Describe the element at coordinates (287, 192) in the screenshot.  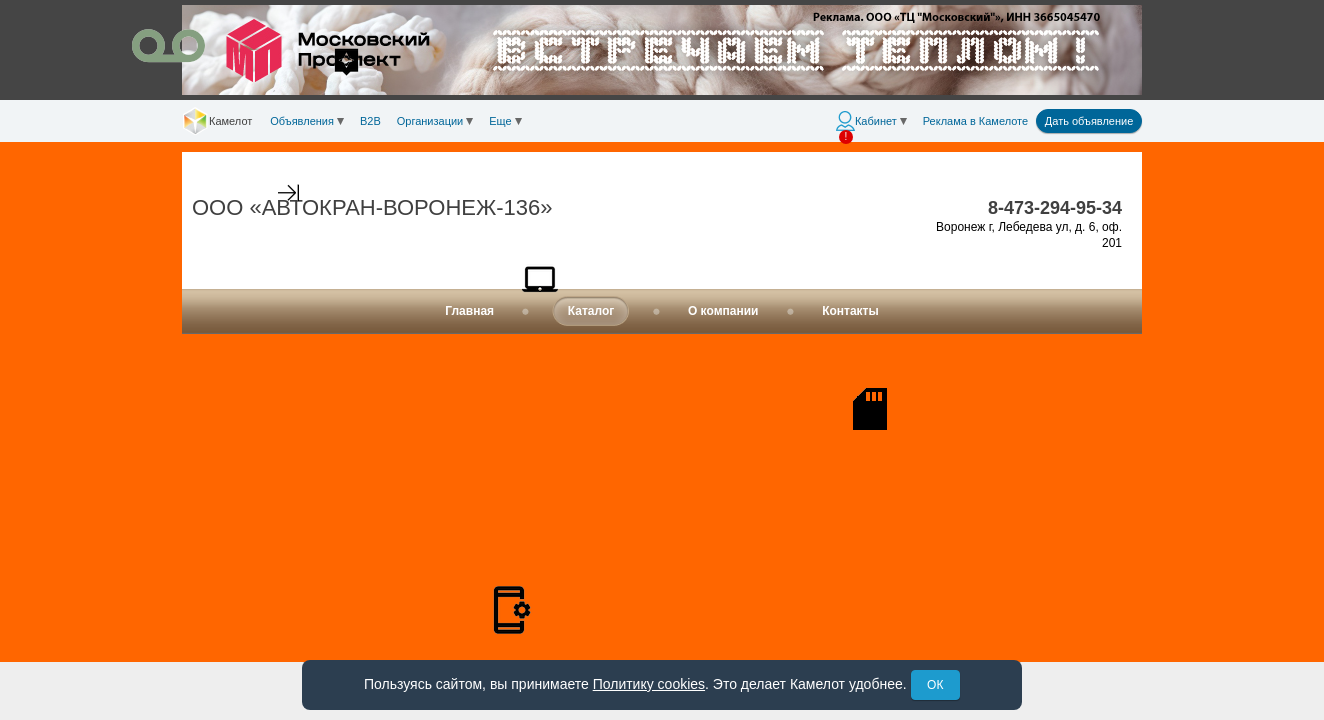
I see `move cursor to the next tab stop` at that location.